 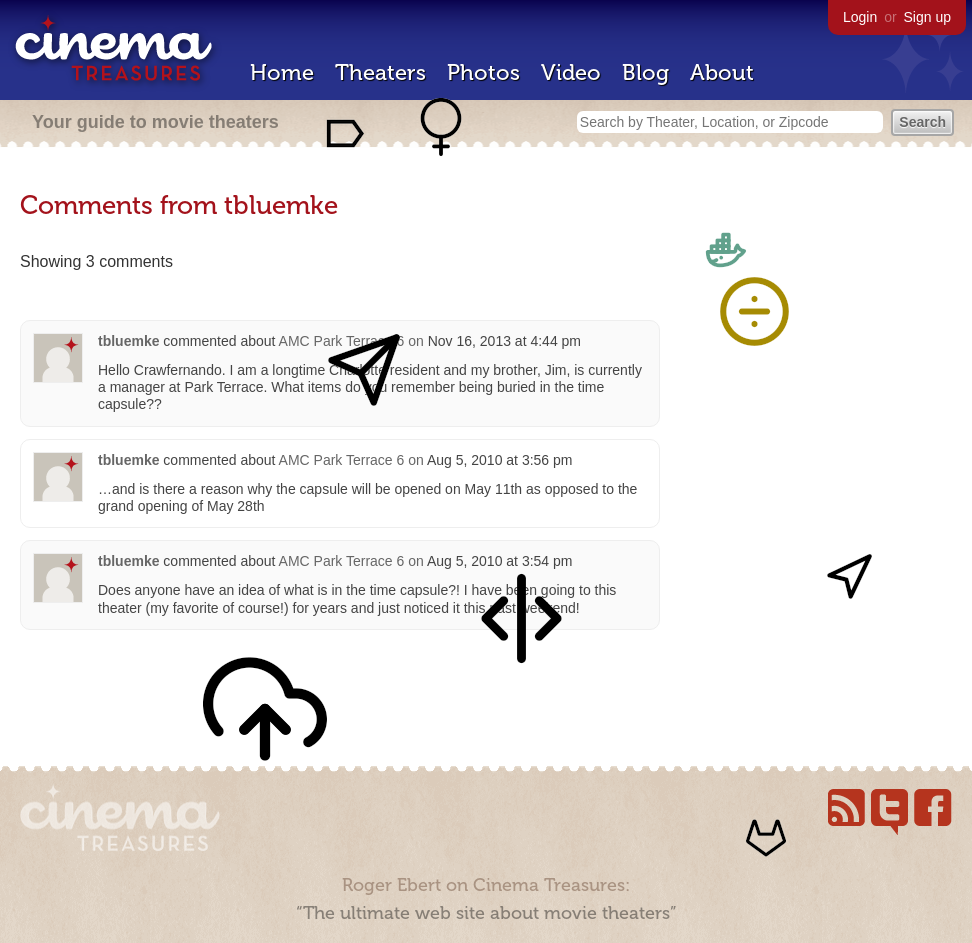 I want to click on send a message, so click(x=364, y=370).